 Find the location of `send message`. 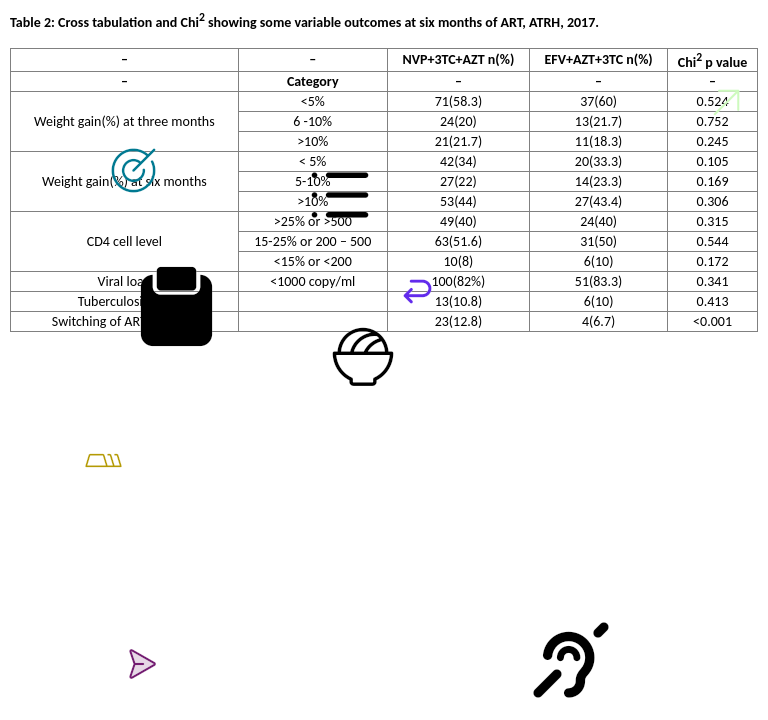

send message is located at coordinates (141, 664).